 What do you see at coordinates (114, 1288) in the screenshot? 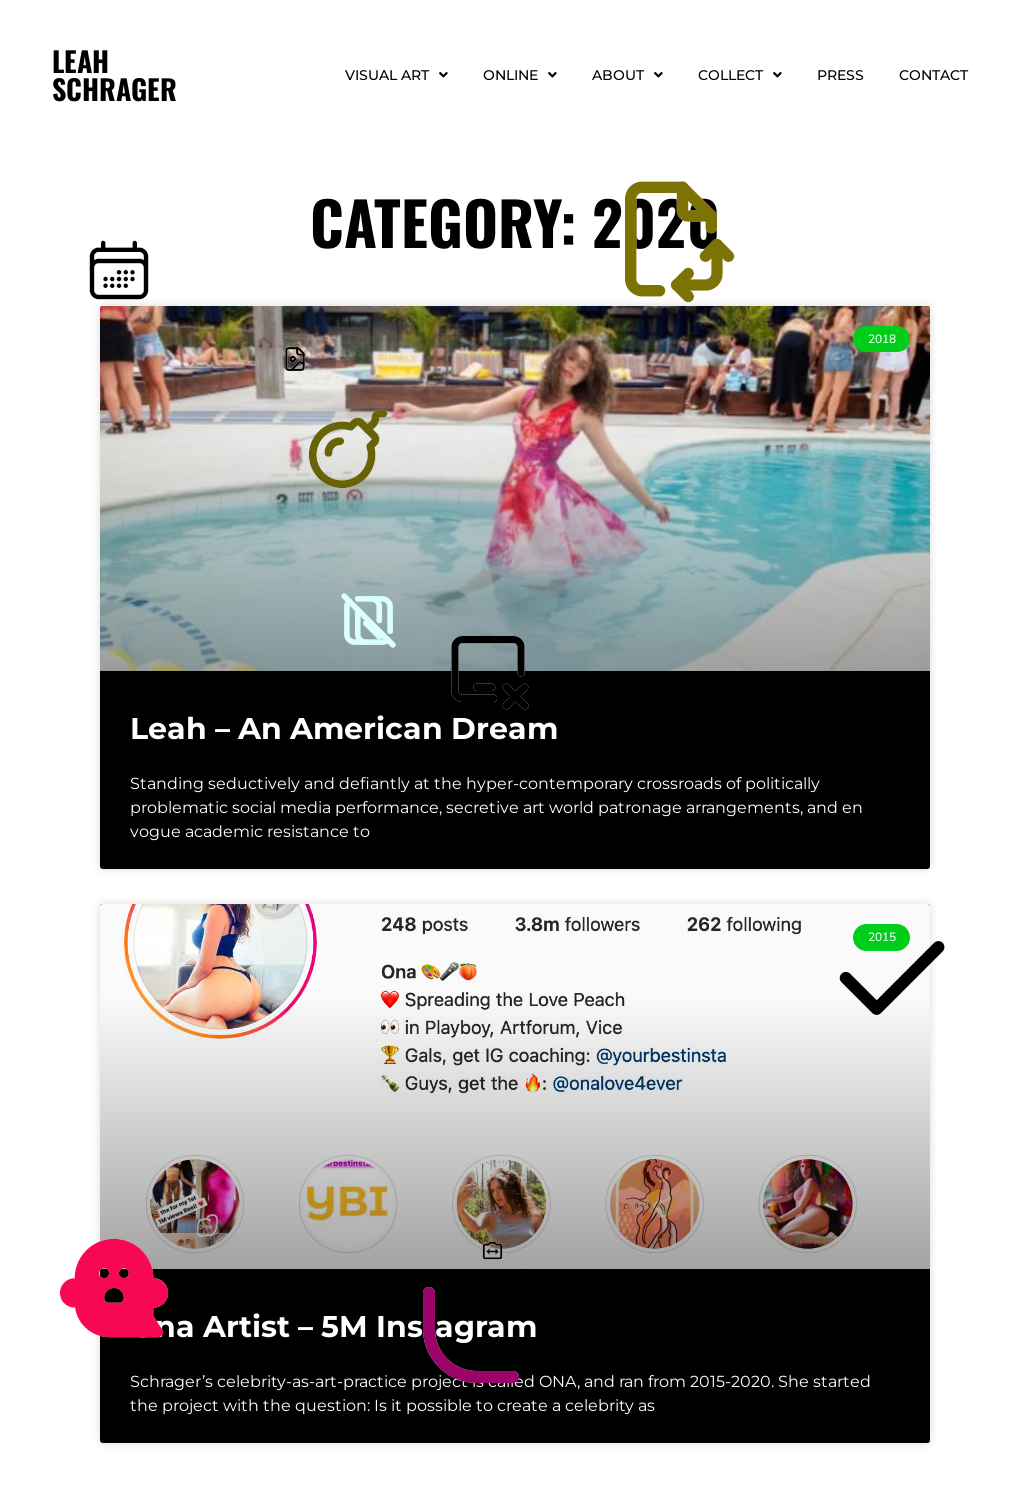
I see `toggle ghost mode or invisible status` at bounding box center [114, 1288].